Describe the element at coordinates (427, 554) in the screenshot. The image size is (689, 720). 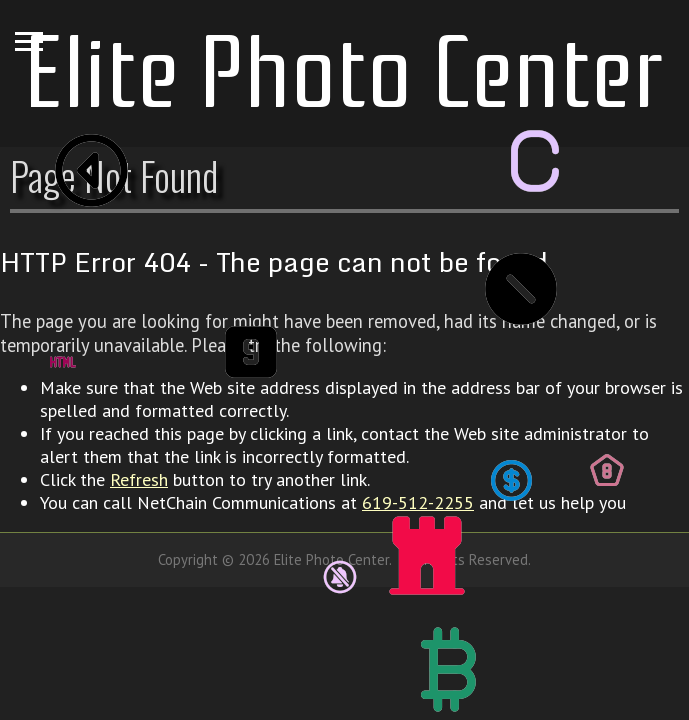
I see `access castle or fortress-themed game features` at that location.